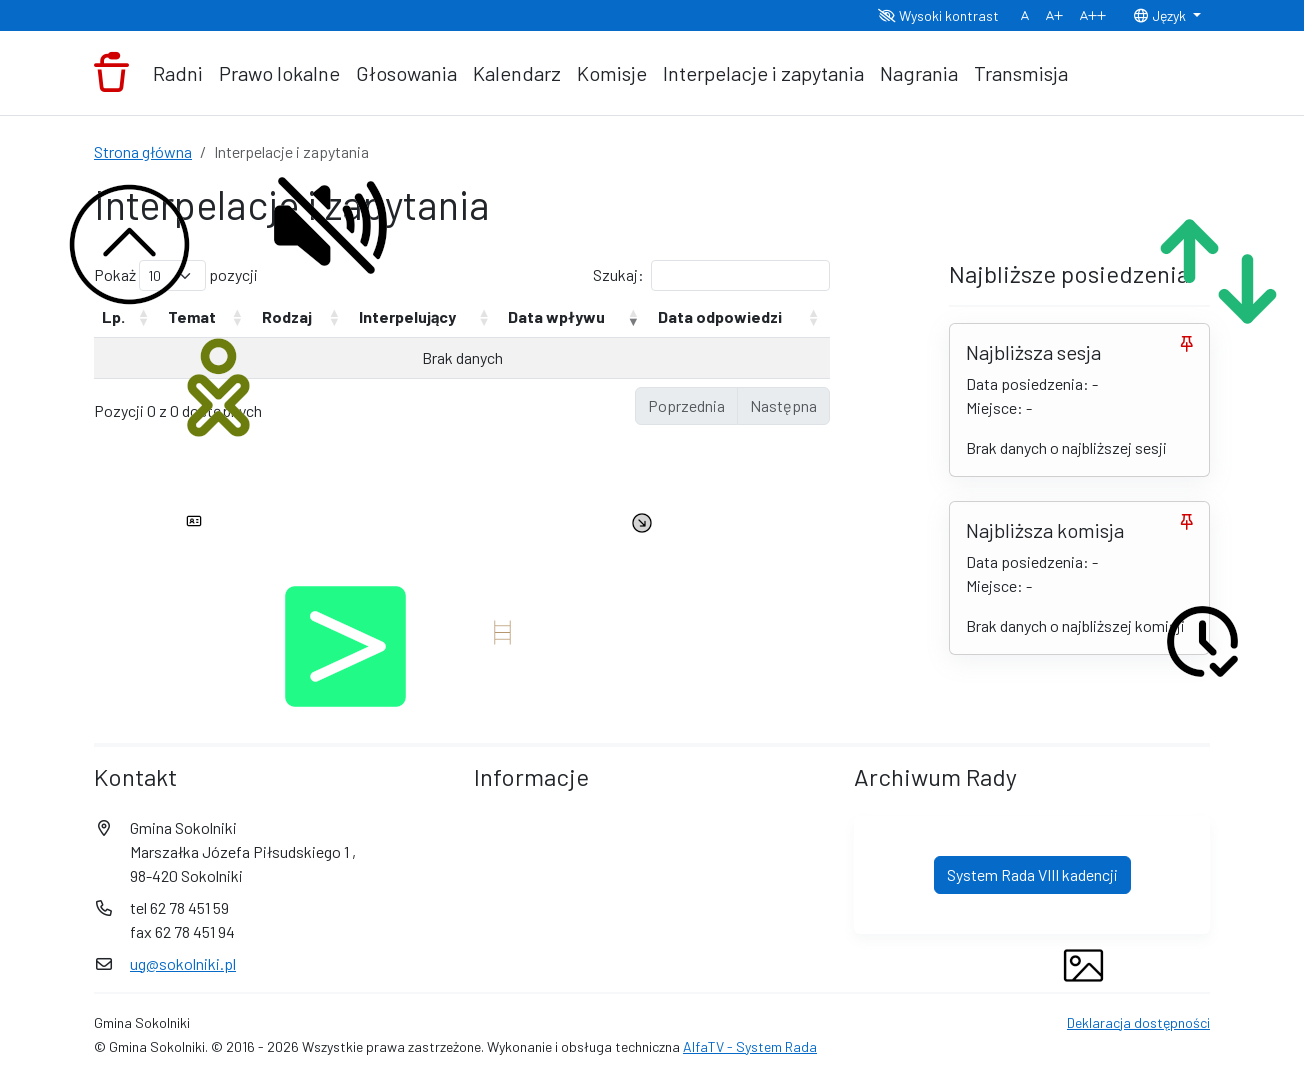  What do you see at coordinates (1218, 271) in the screenshot?
I see `switch the order of items vertically` at bounding box center [1218, 271].